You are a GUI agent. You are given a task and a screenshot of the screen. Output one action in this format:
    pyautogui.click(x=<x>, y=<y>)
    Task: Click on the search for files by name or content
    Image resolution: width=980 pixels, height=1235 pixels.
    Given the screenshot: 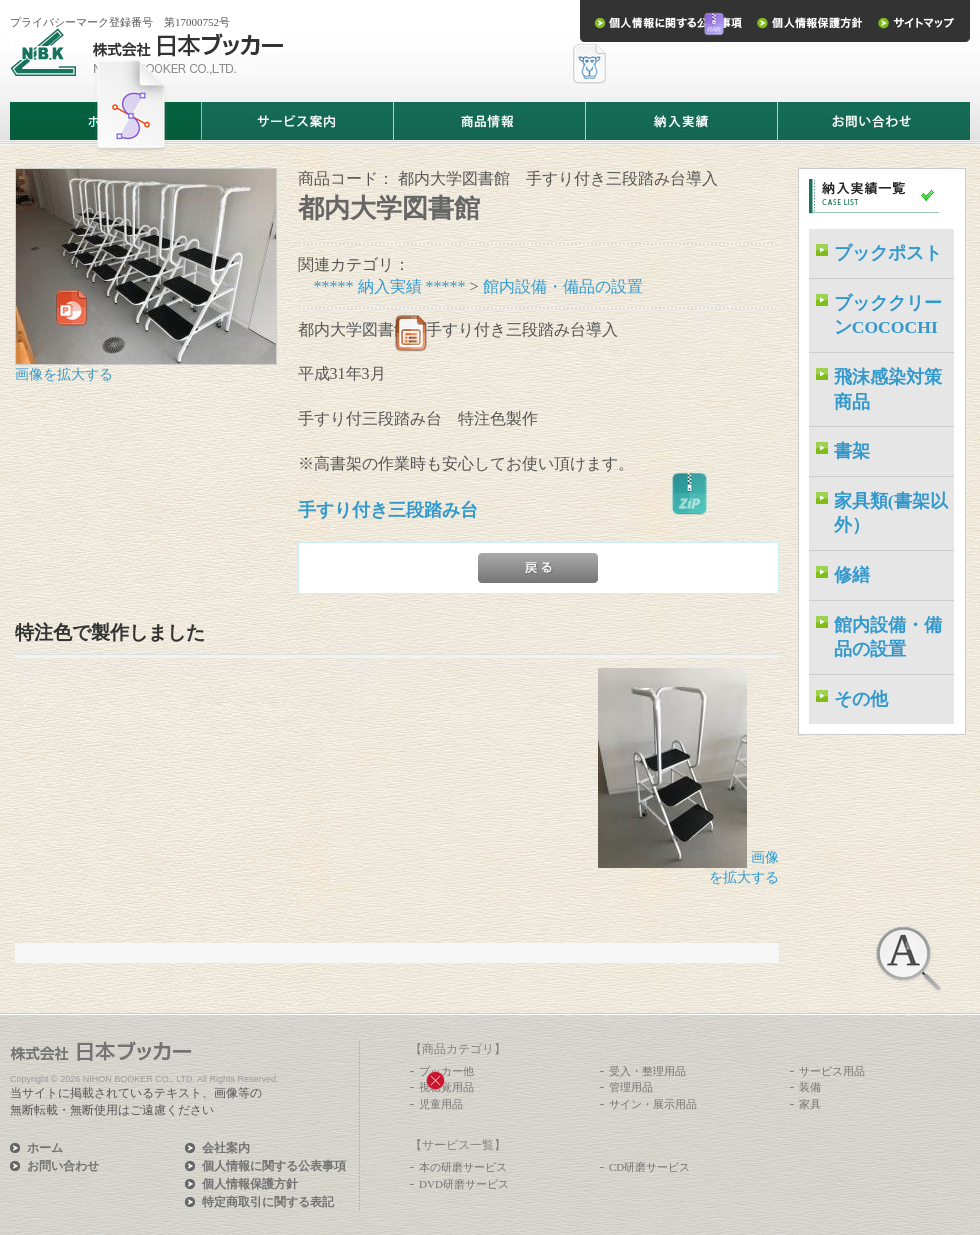 What is the action you would take?
    pyautogui.click(x=908, y=958)
    